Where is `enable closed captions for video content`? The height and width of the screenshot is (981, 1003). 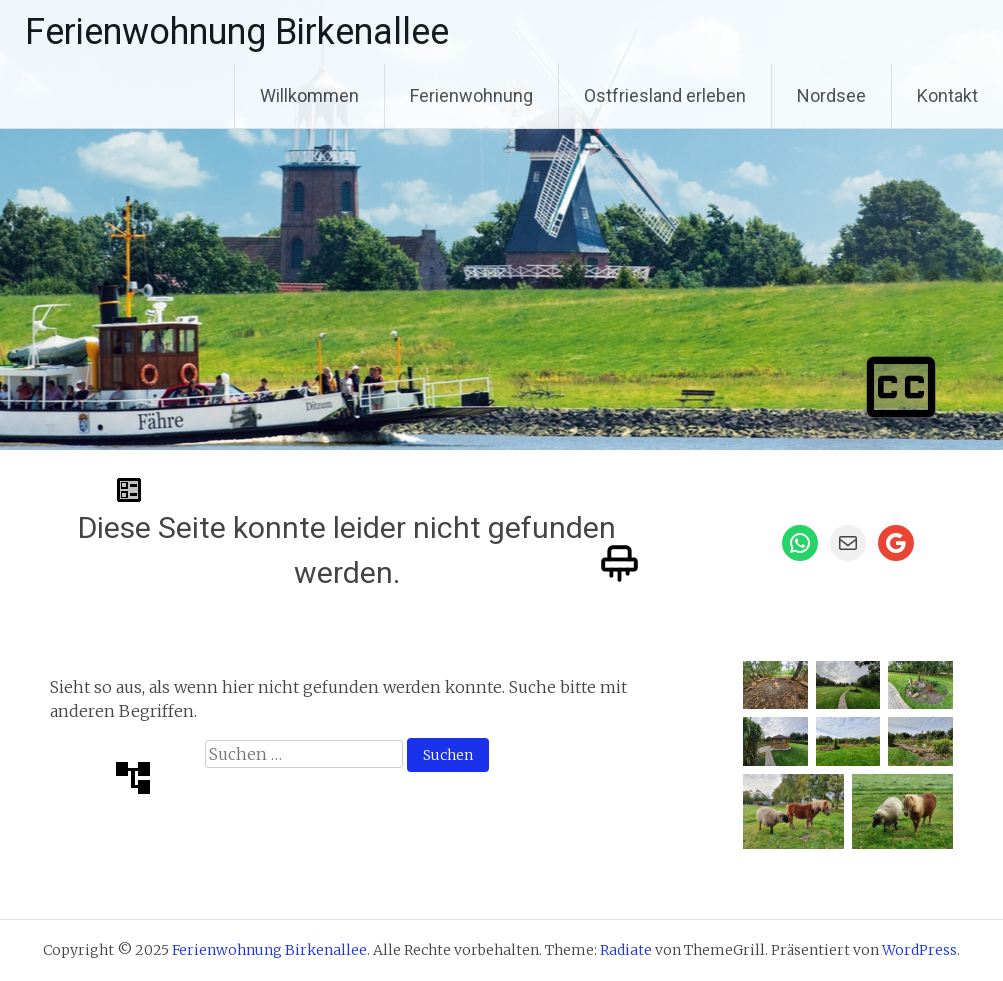
enable closed captions for video content is located at coordinates (901, 387).